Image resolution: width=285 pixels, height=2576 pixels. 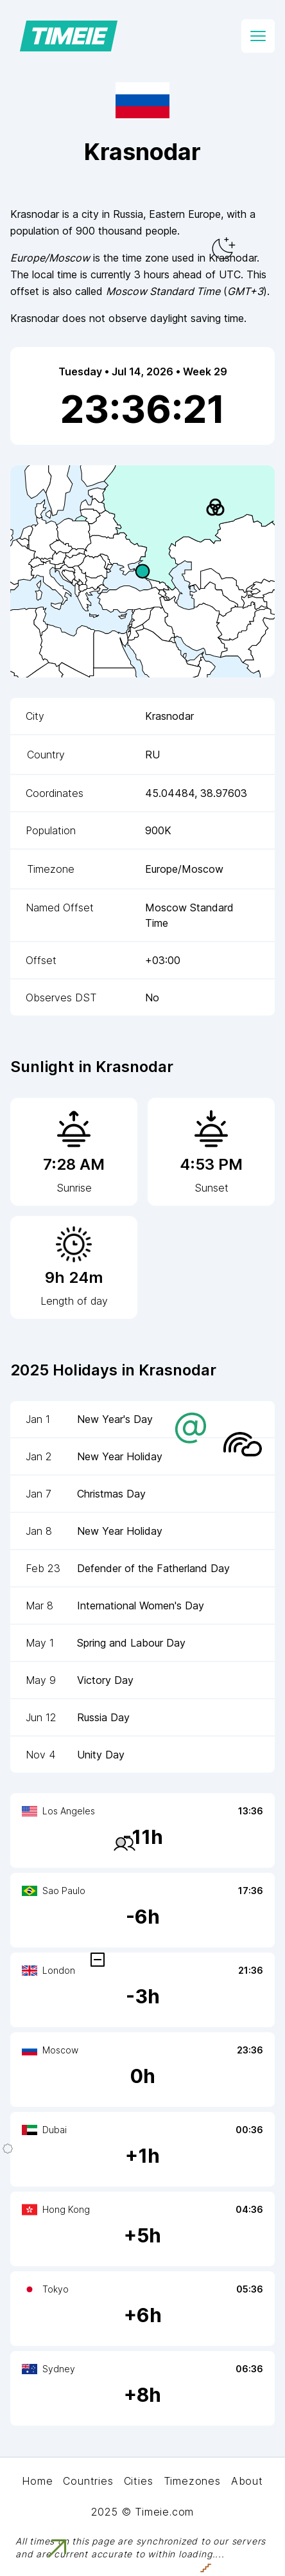 I want to click on indicates stairs or stairwell access, so click(x=205, y=2568).